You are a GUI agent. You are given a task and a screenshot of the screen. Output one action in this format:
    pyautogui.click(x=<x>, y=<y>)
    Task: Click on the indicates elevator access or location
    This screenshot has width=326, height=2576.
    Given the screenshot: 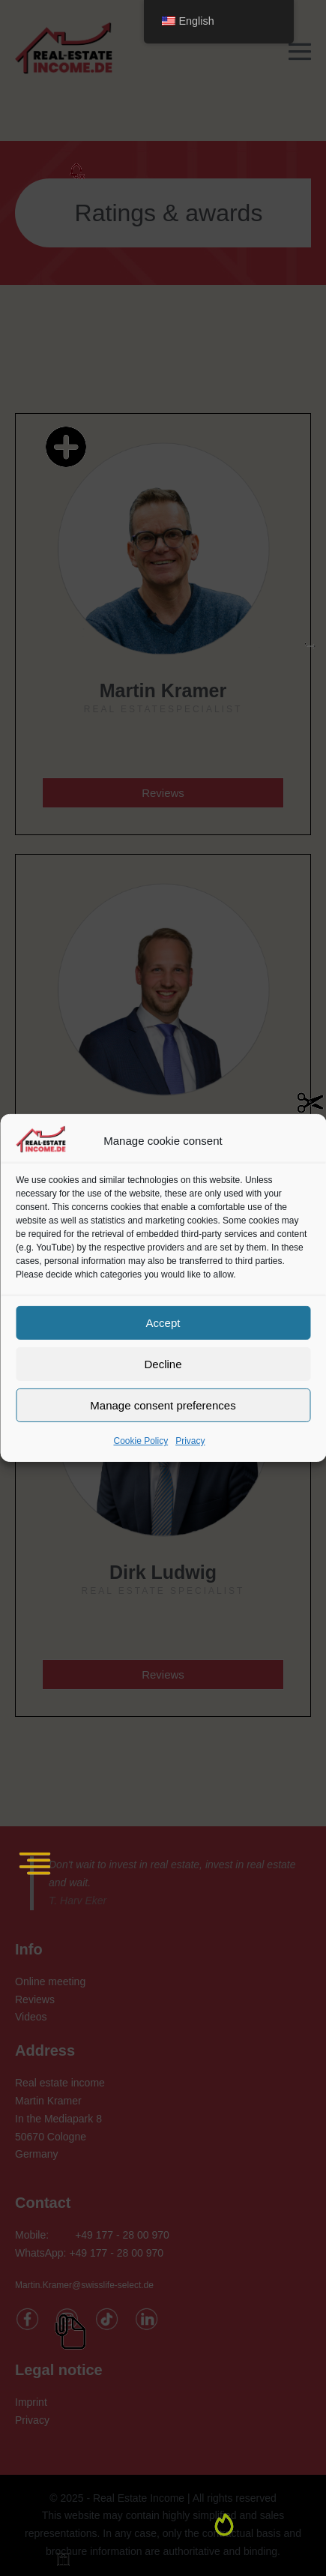 What is the action you would take?
    pyautogui.click(x=63, y=2559)
    